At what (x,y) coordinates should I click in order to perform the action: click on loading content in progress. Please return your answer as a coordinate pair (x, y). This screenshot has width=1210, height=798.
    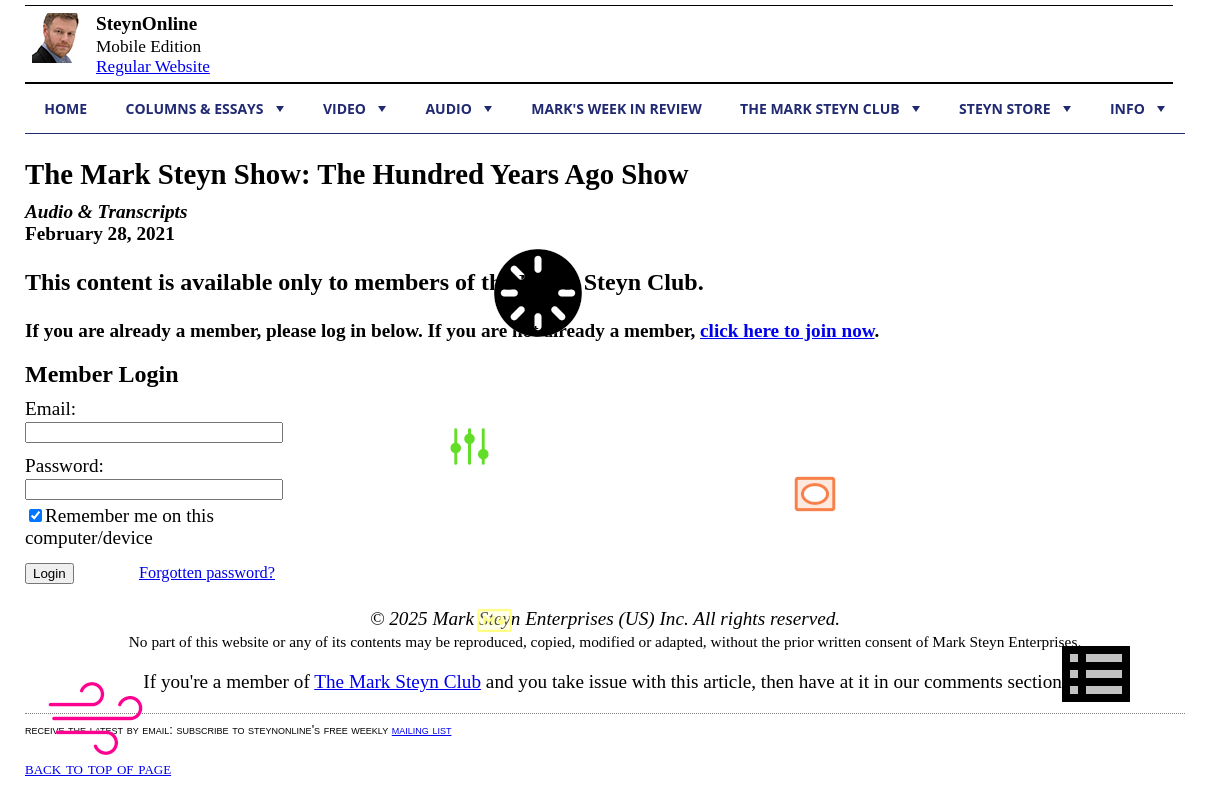
    Looking at the image, I should click on (538, 293).